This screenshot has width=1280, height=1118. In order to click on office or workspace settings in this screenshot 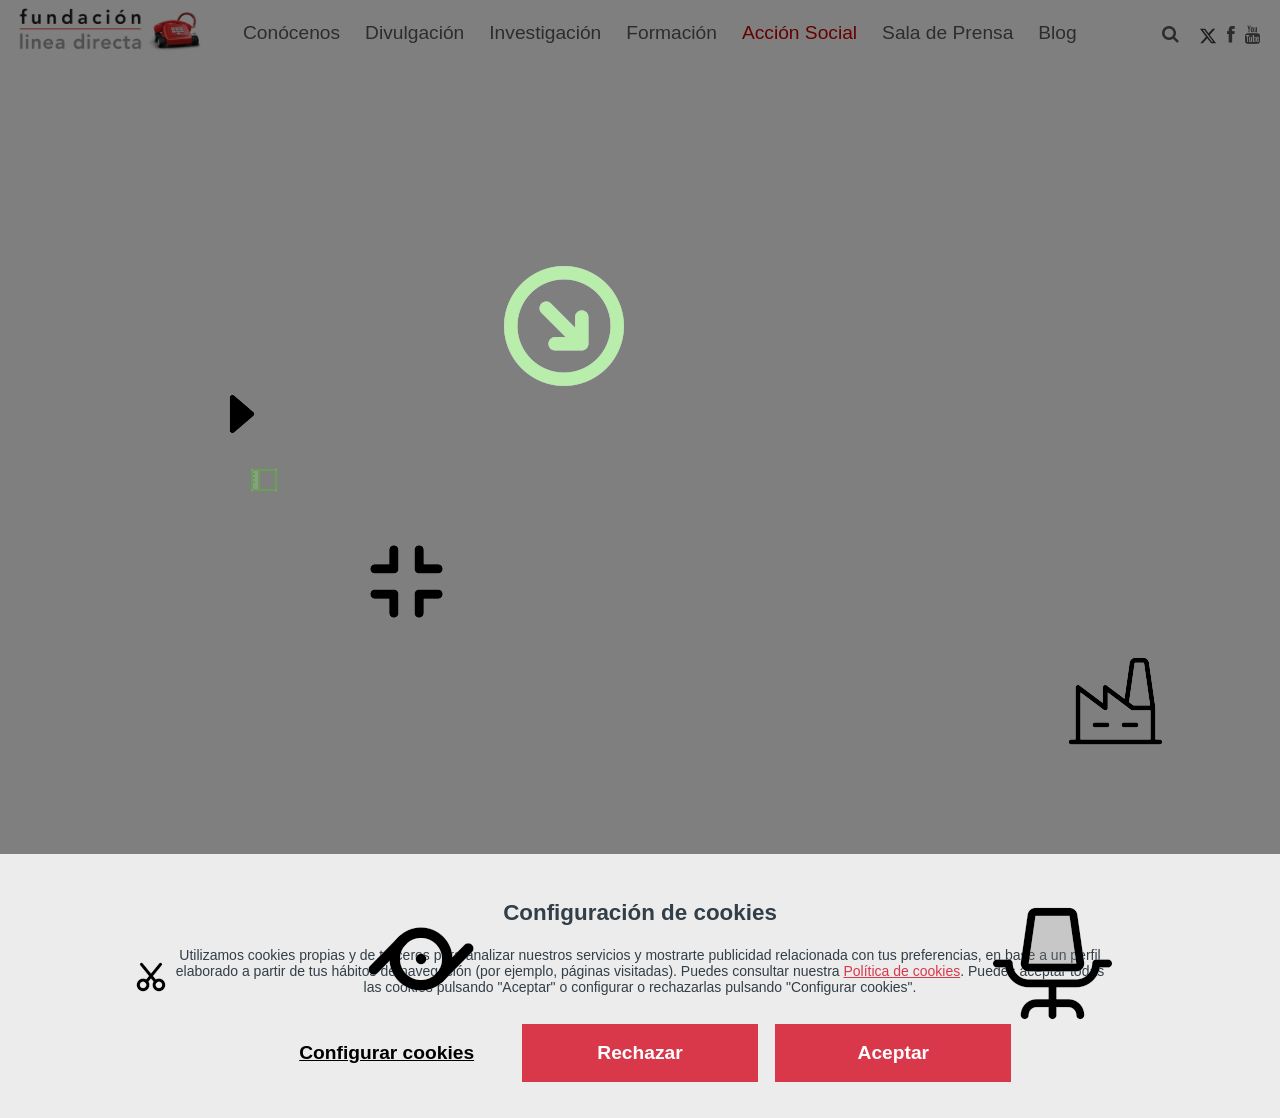, I will do `click(1052, 963)`.